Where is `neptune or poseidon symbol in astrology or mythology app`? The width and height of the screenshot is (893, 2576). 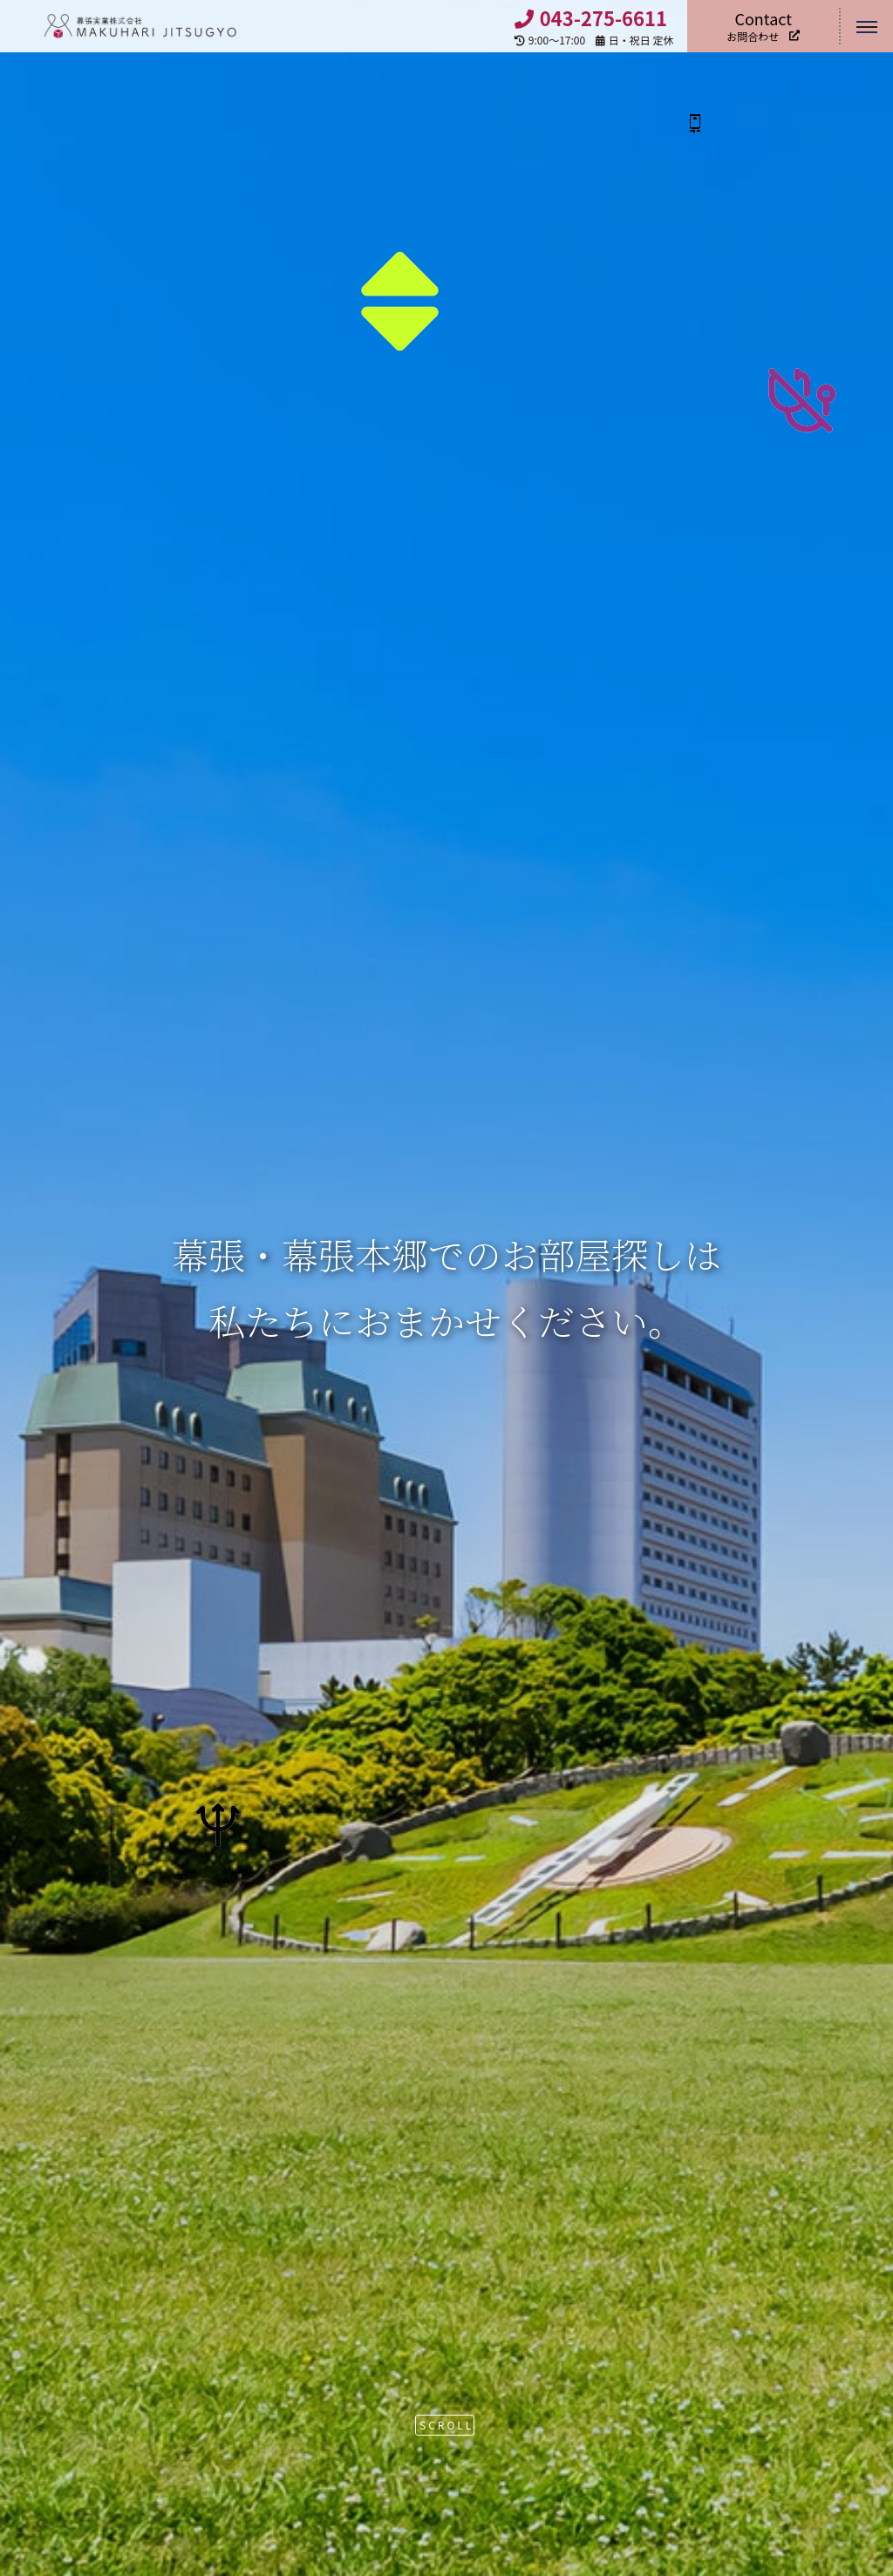
neptune or poseidon symbol in astrology or mythology app is located at coordinates (218, 1825).